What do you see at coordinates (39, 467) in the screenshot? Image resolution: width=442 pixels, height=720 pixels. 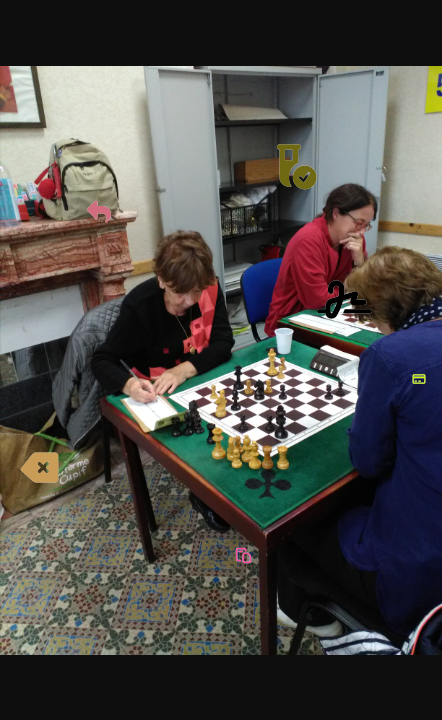 I see `delete the previous character` at bounding box center [39, 467].